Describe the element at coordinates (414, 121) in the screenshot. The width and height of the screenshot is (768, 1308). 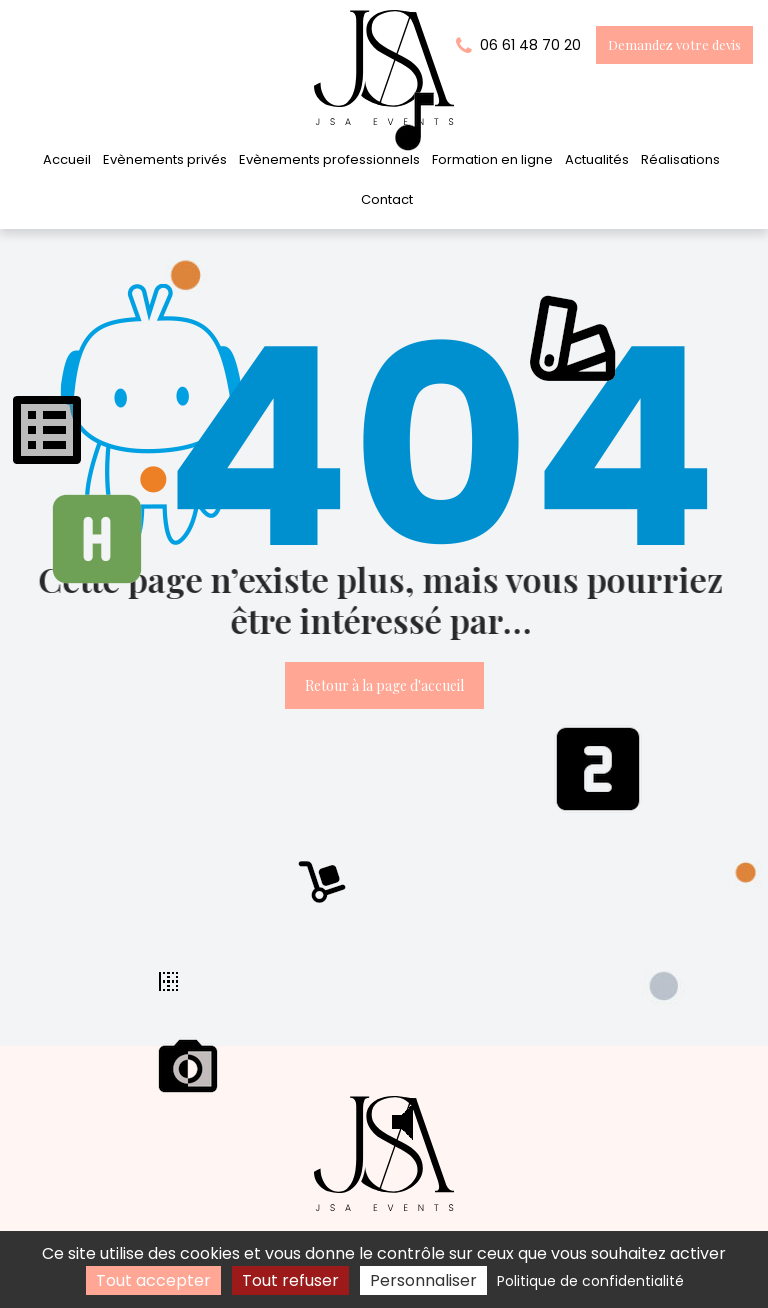
I see `play or access audio content` at that location.